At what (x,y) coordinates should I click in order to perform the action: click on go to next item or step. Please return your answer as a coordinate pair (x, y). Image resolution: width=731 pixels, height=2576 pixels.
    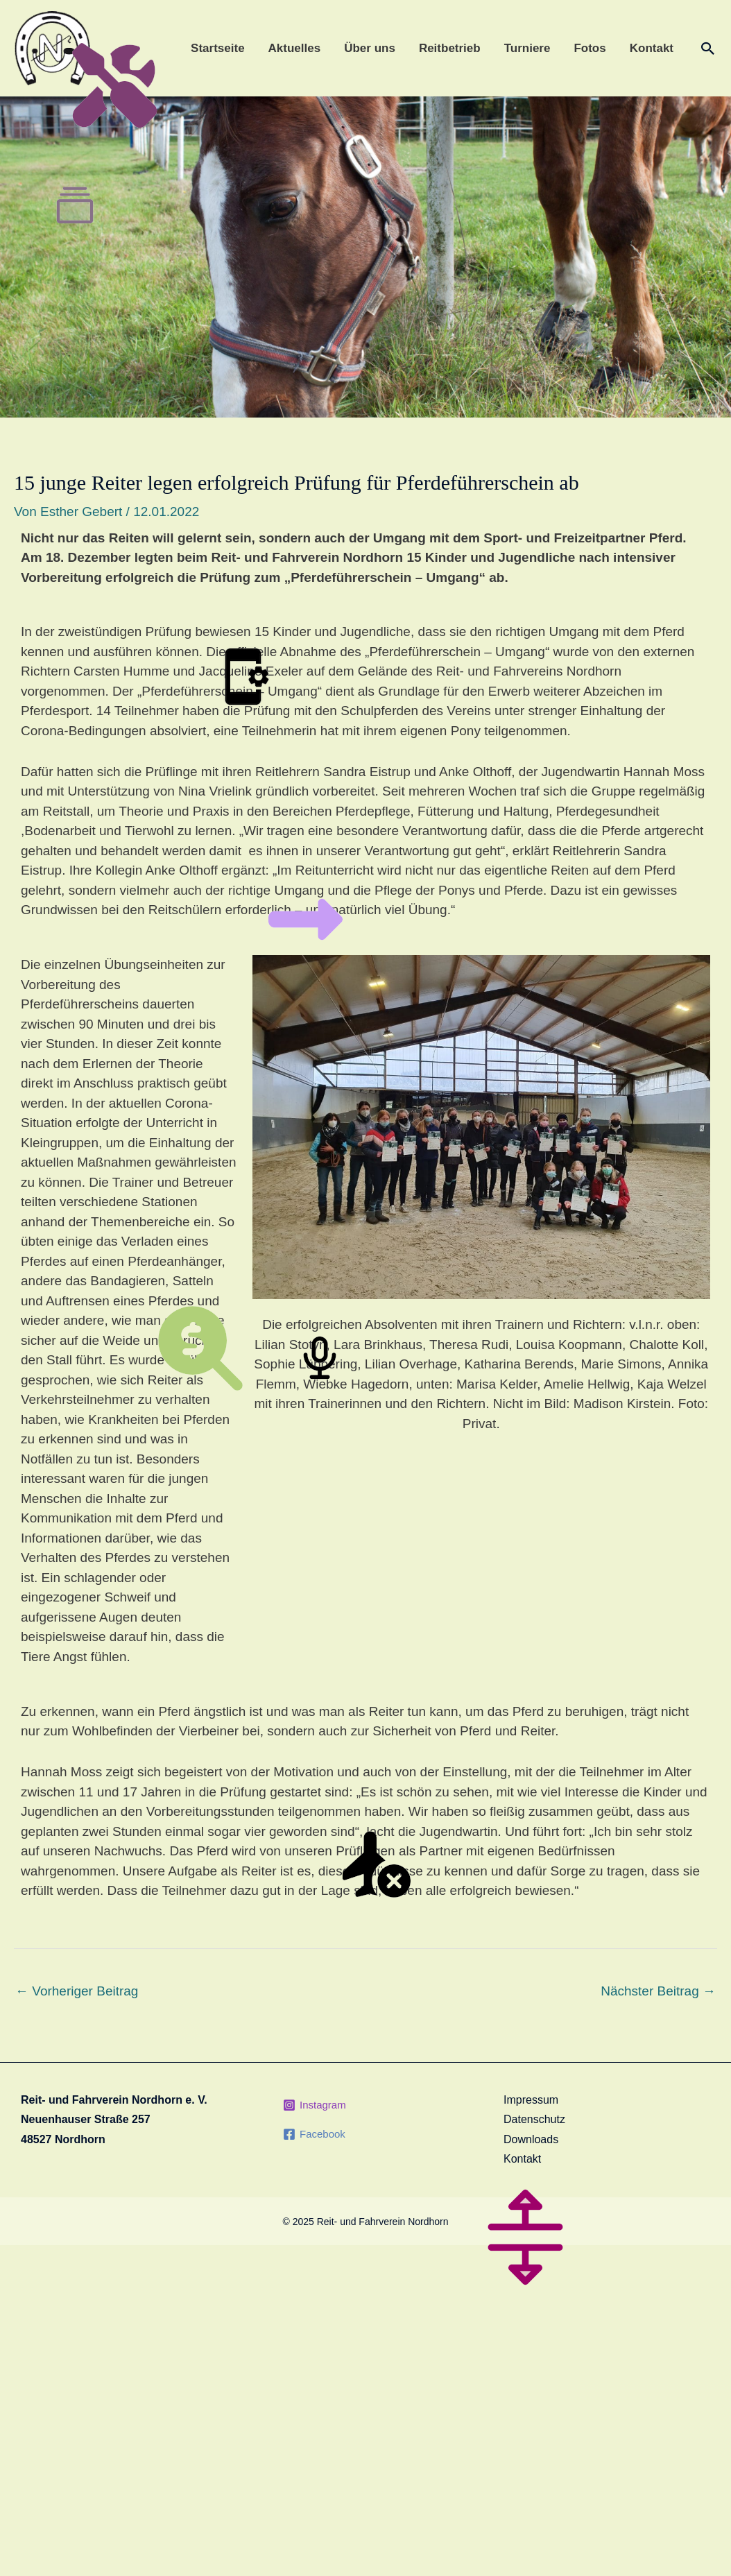
    Looking at the image, I should click on (305, 919).